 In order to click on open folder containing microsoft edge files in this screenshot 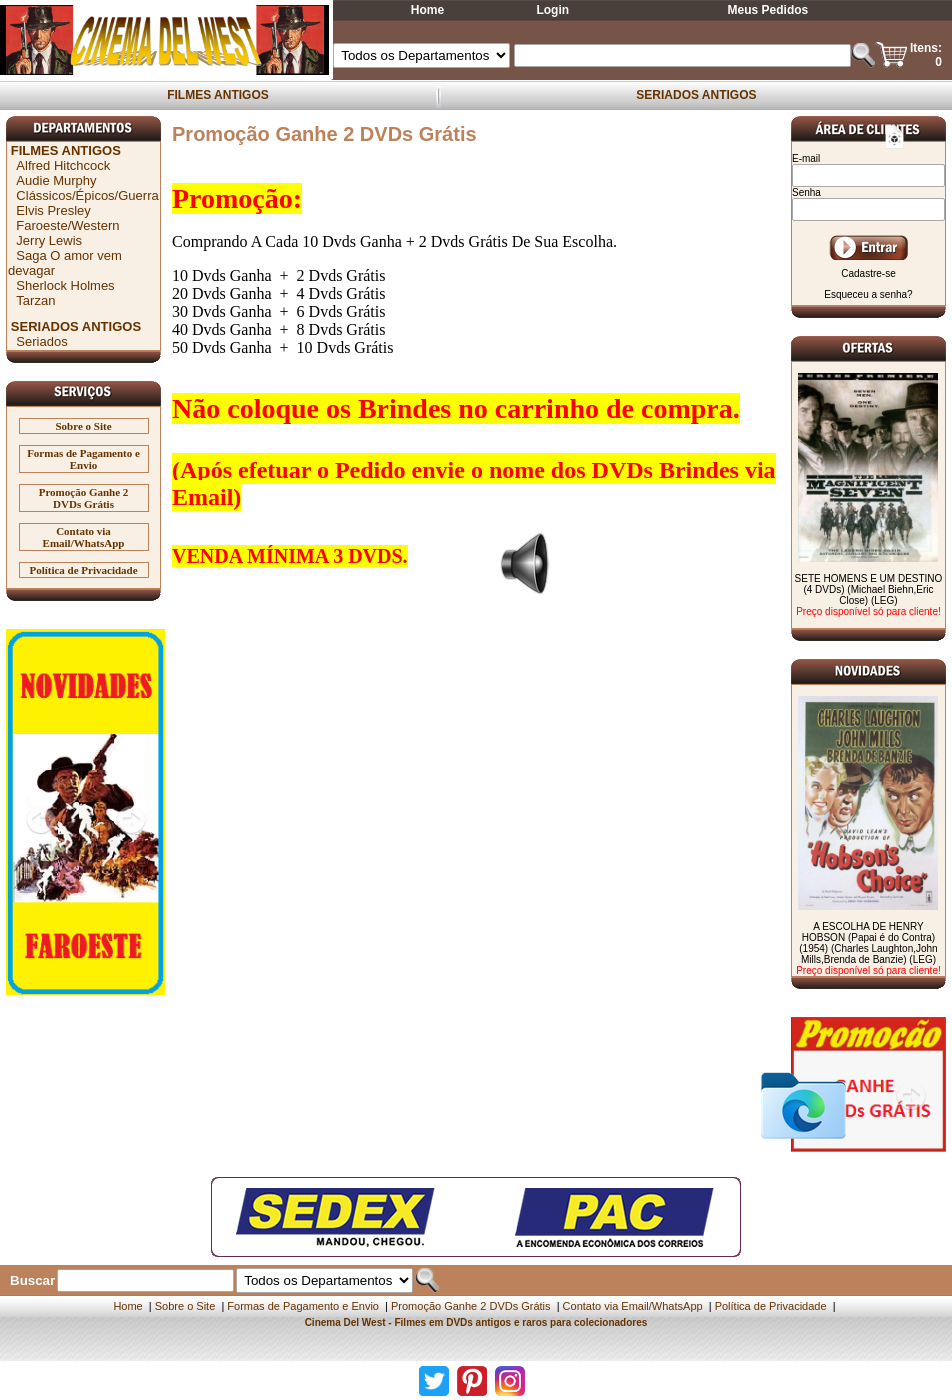, I will do `click(803, 1108)`.